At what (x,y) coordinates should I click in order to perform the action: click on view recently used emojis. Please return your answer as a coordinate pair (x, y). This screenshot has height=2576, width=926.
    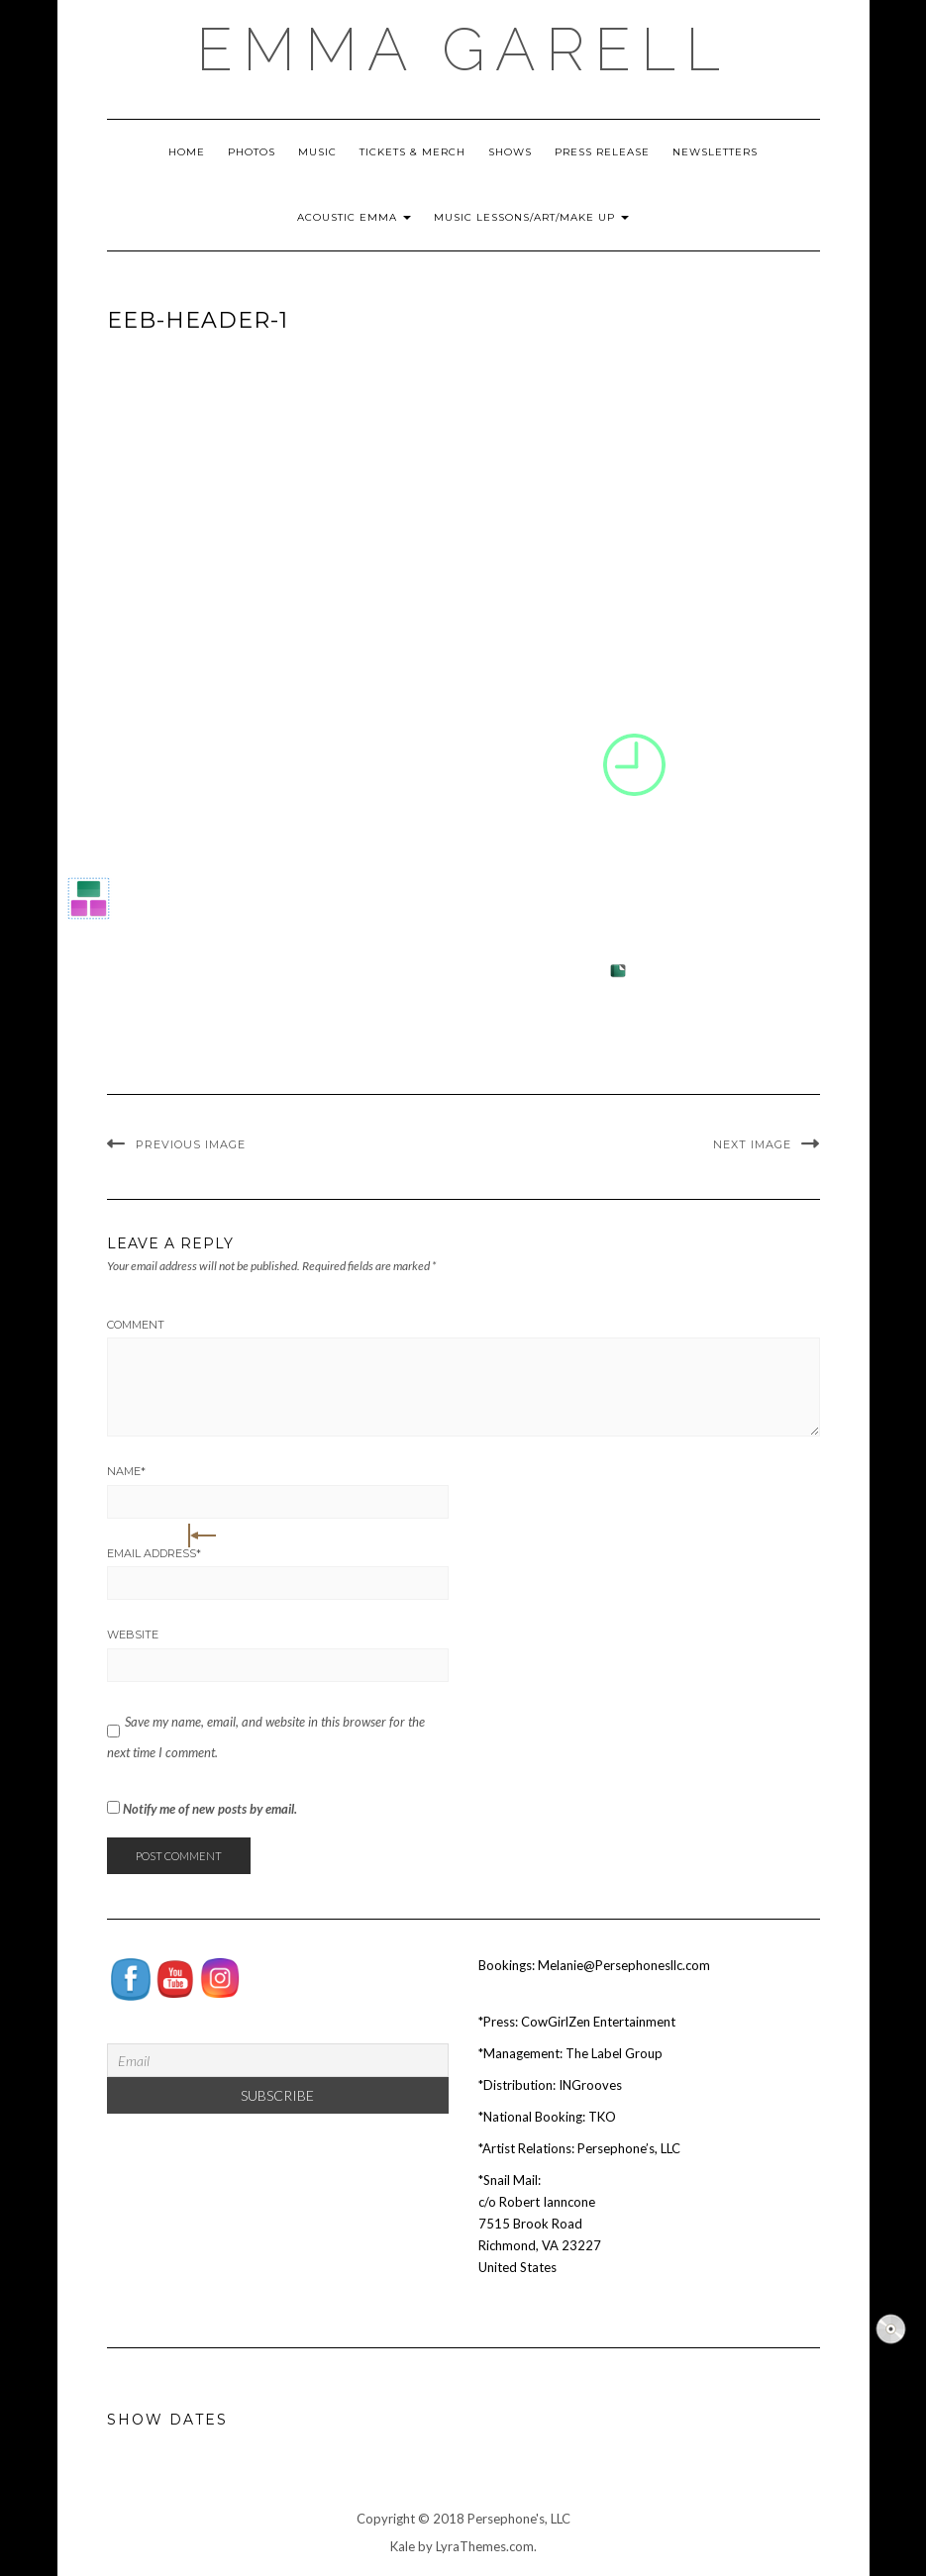
    Looking at the image, I should click on (634, 764).